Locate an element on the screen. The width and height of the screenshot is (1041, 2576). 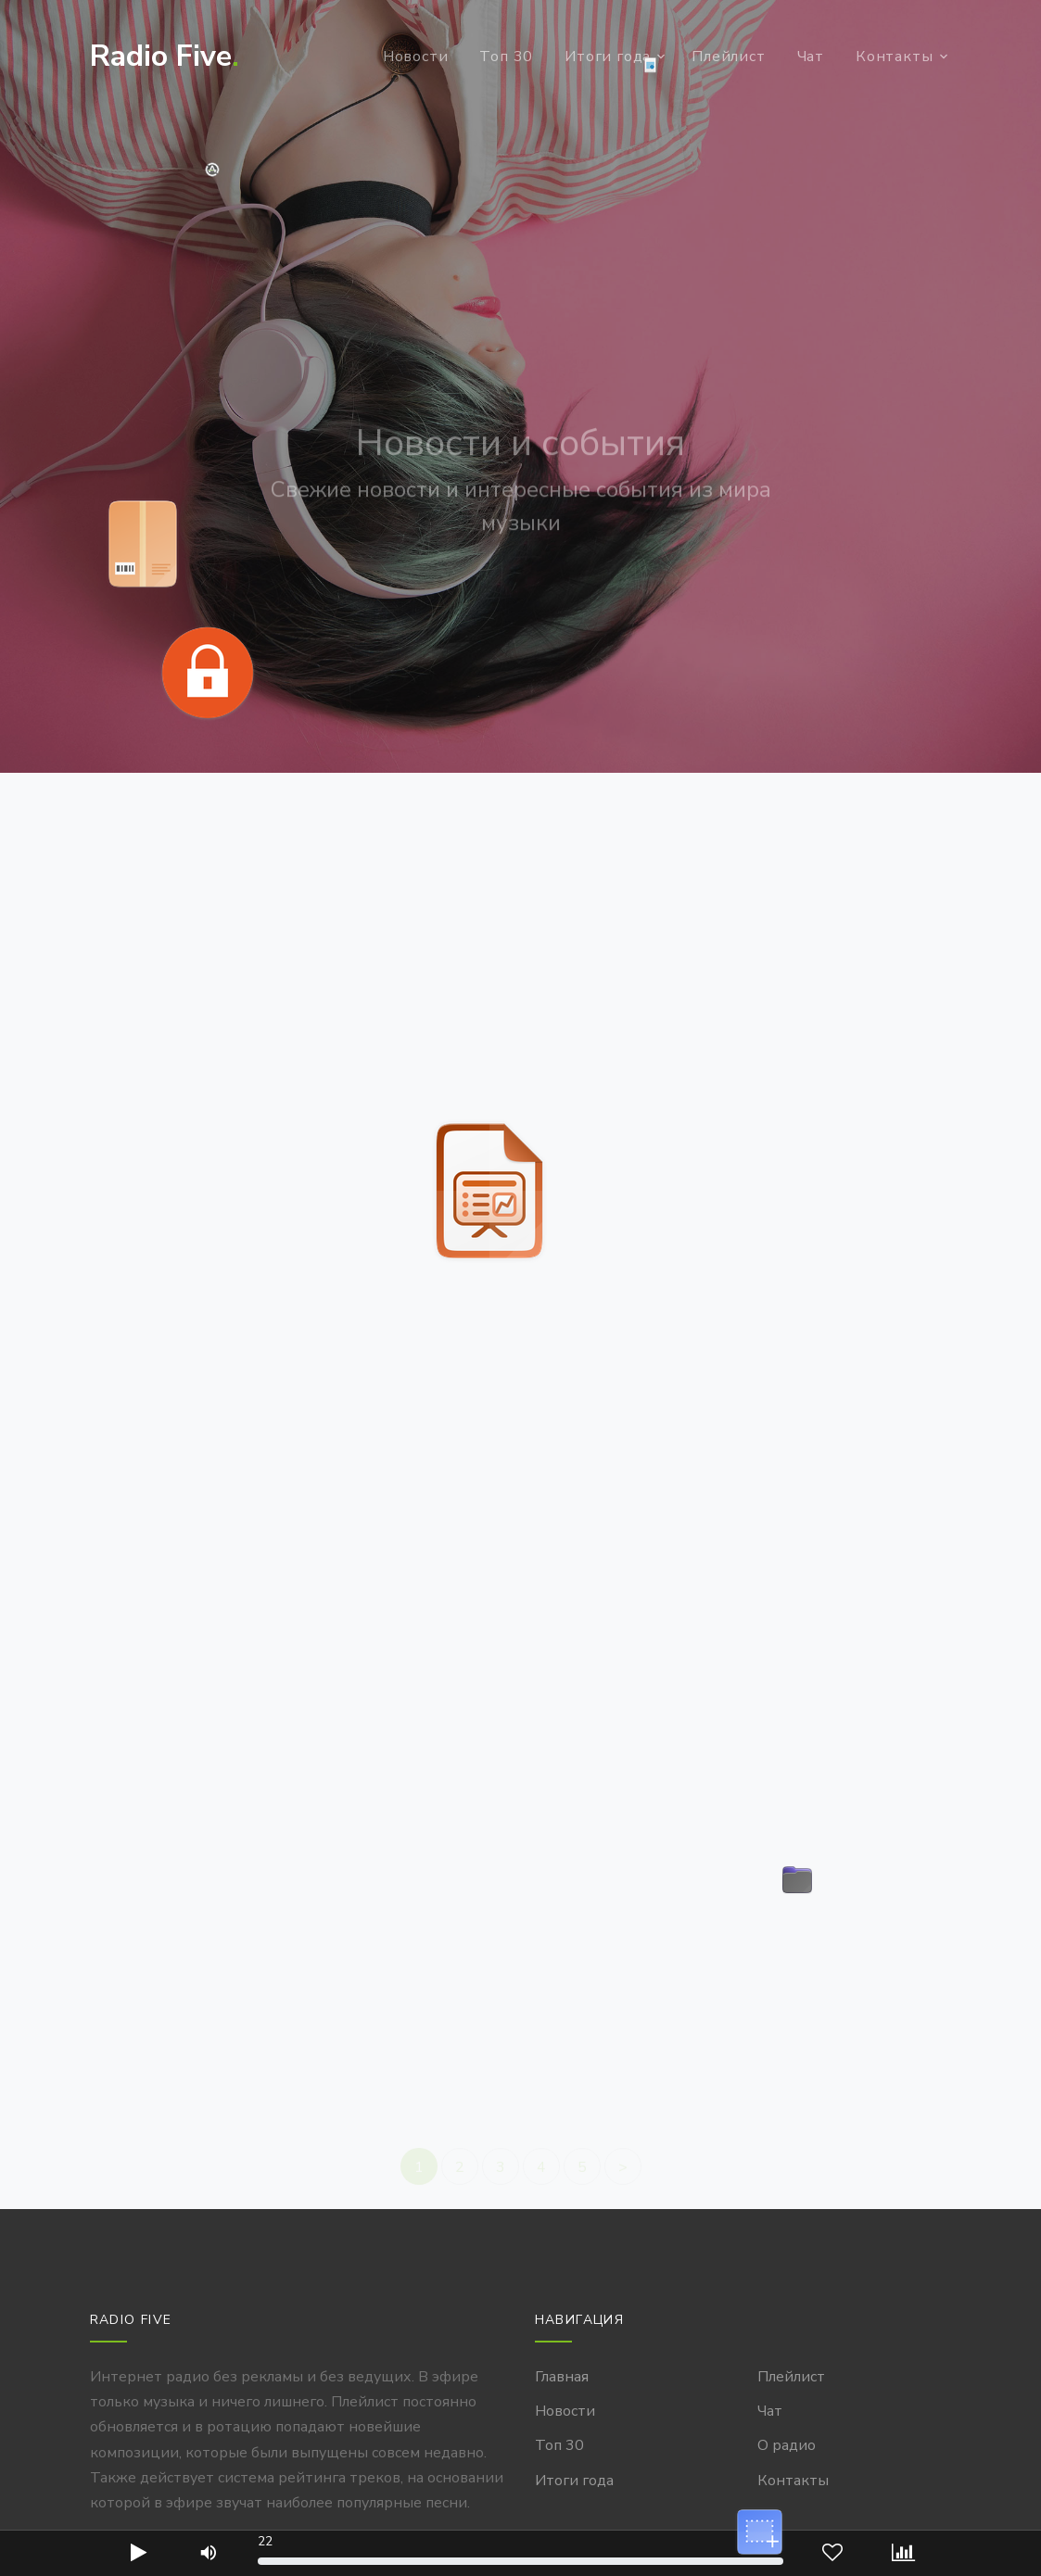
open the screenshot tool is located at coordinates (759, 2532).